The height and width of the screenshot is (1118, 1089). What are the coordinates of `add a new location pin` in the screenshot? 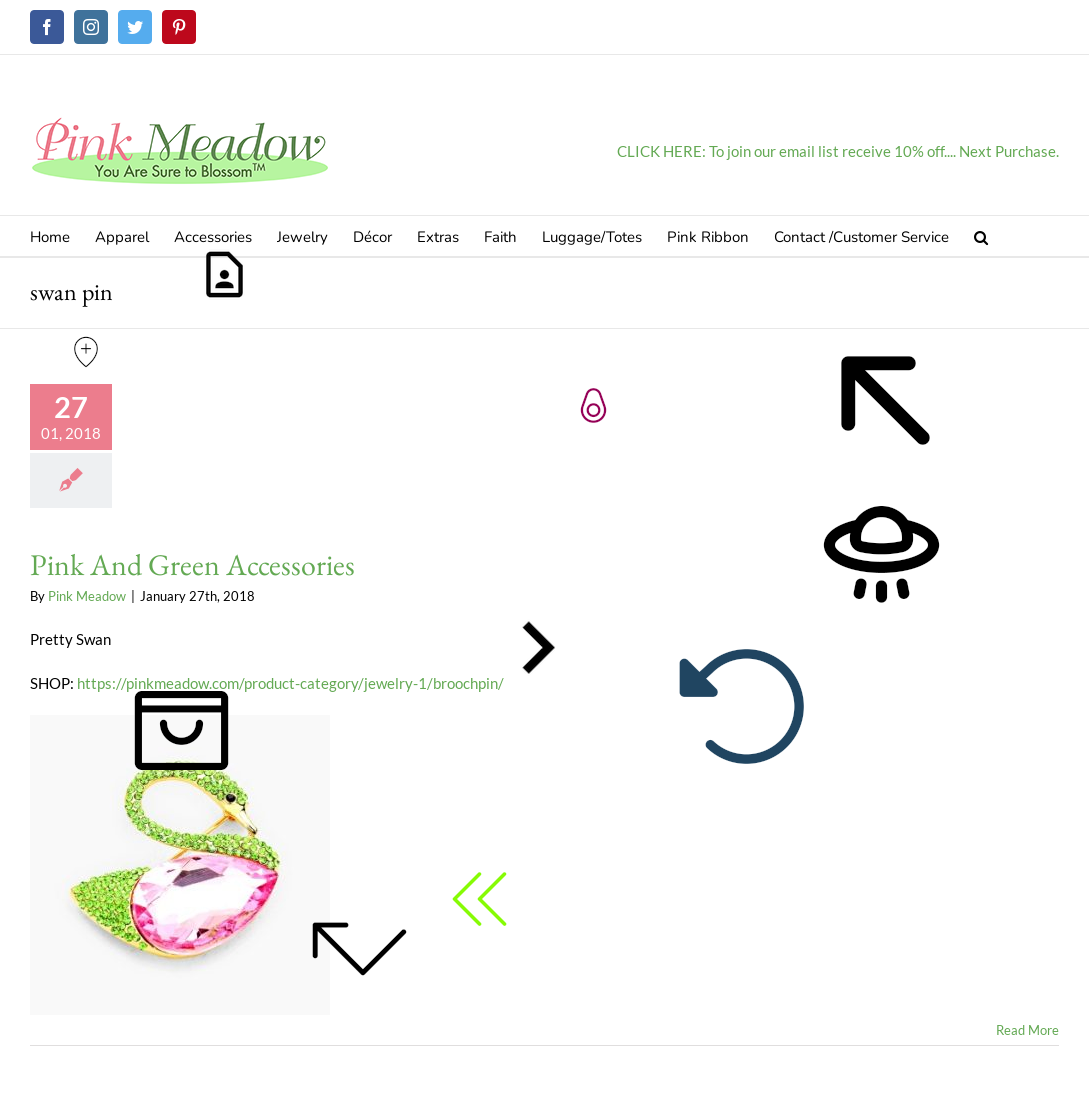 It's located at (86, 352).